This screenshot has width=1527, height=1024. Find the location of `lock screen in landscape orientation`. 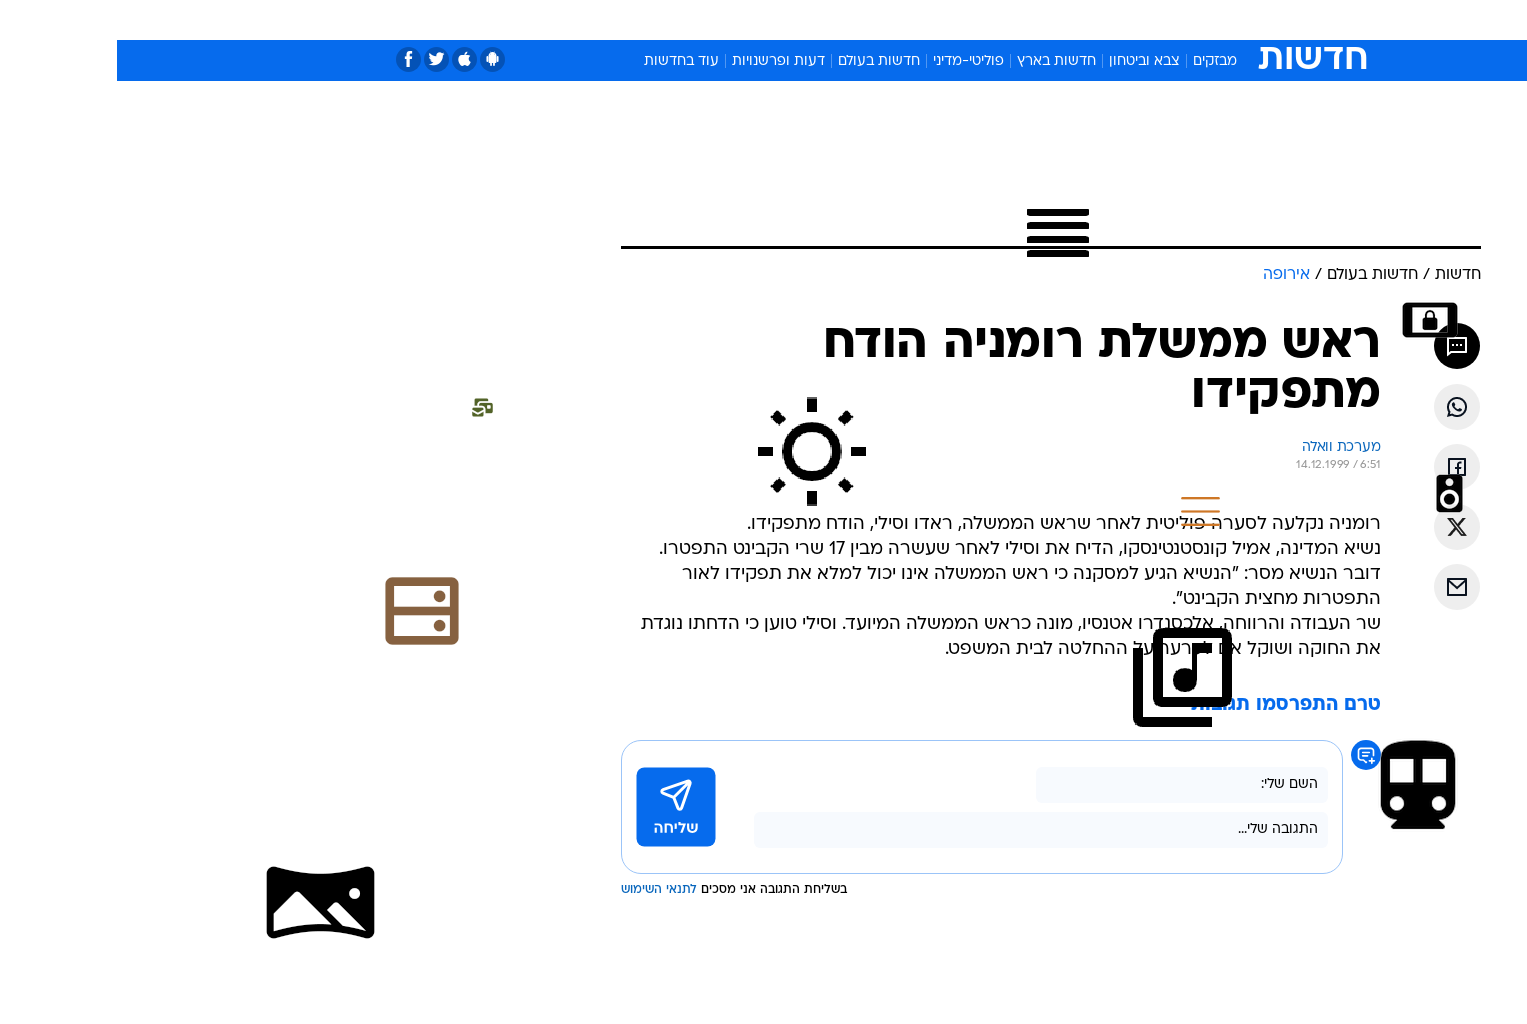

lock screen in landscape orientation is located at coordinates (1430, 320).